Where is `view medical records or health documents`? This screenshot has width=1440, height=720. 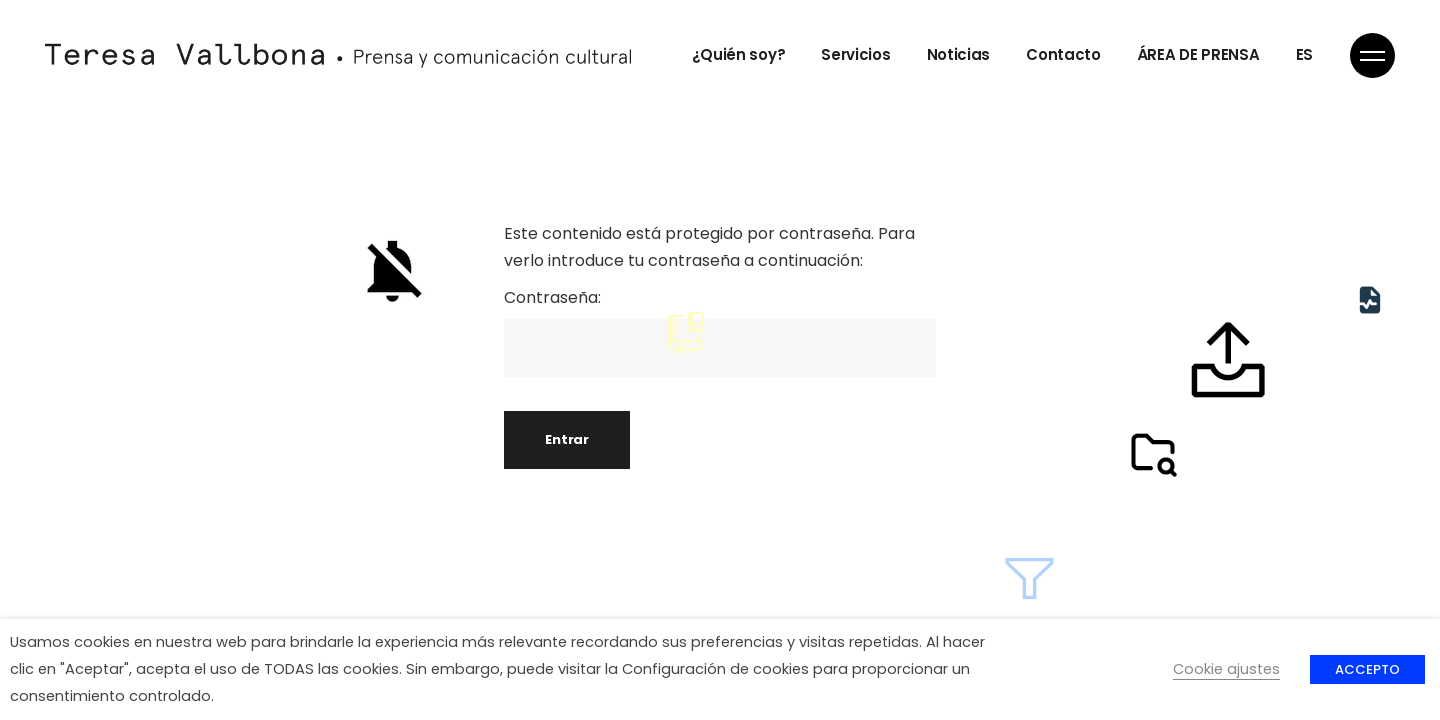
view medical records or health documents is located at coordinates (1370, 300).